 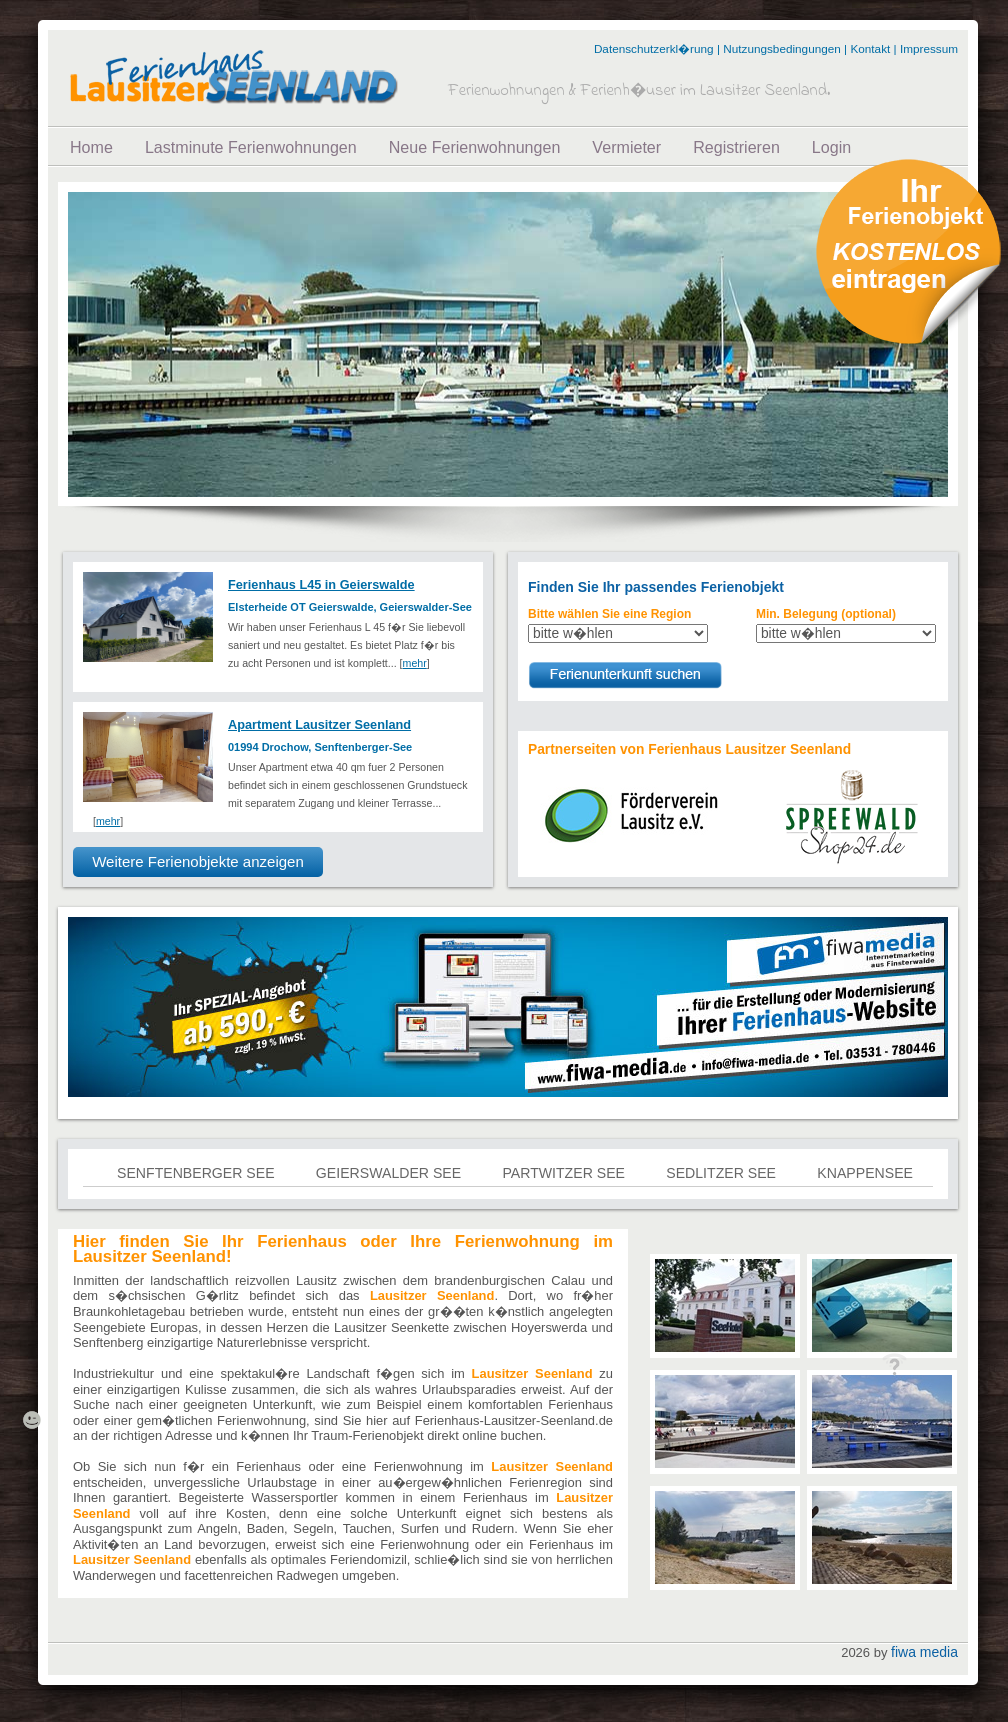 I want to click on insert a winking emoji in a message, so click(x=32, y=1420).